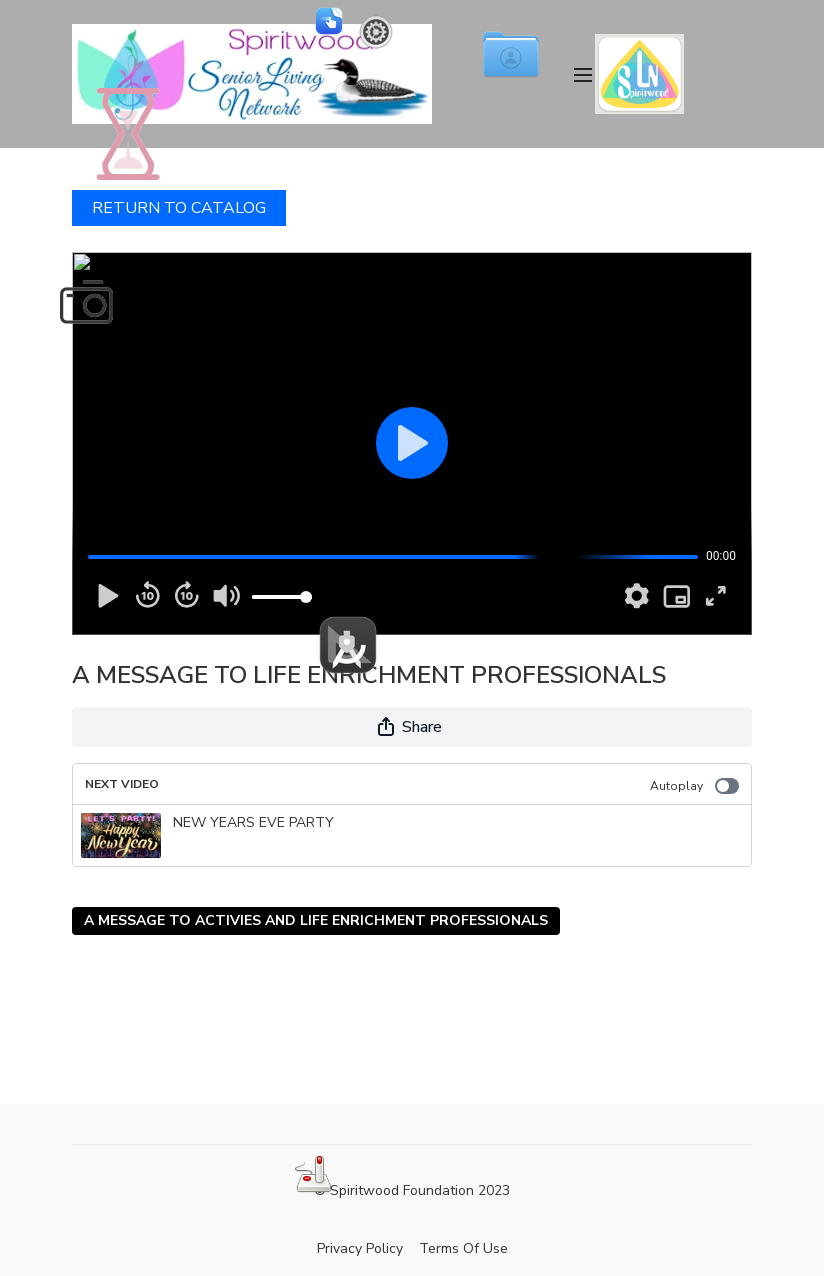 This screenshot has width=824, height=1276. What do you see at coordinates (86, 300) in the screenshot?
I see `open photo management app` at bounding box center [86, 300].